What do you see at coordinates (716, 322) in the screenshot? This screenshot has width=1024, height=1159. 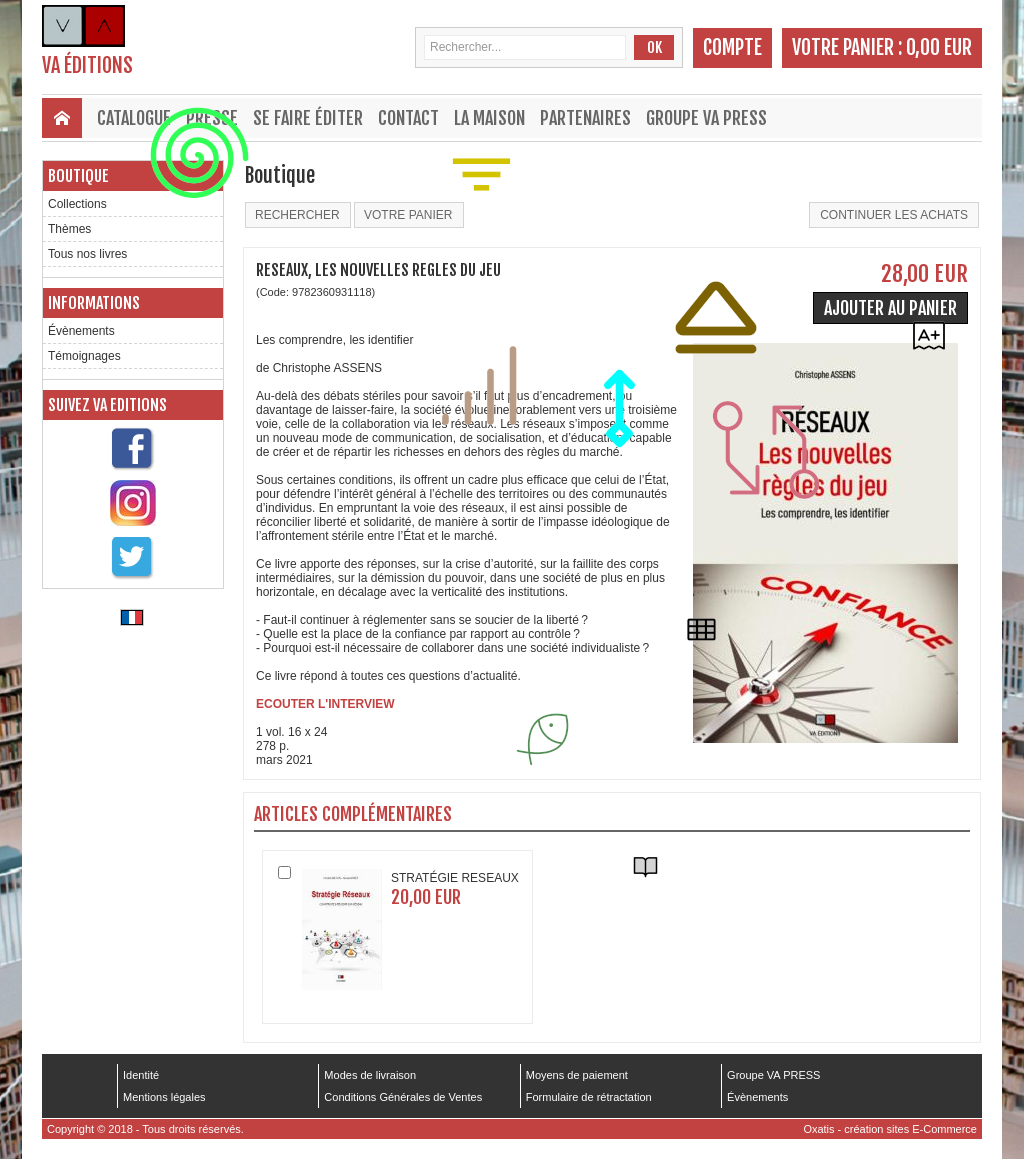 I see `eject media or disc` at bounding box center [716, 322].